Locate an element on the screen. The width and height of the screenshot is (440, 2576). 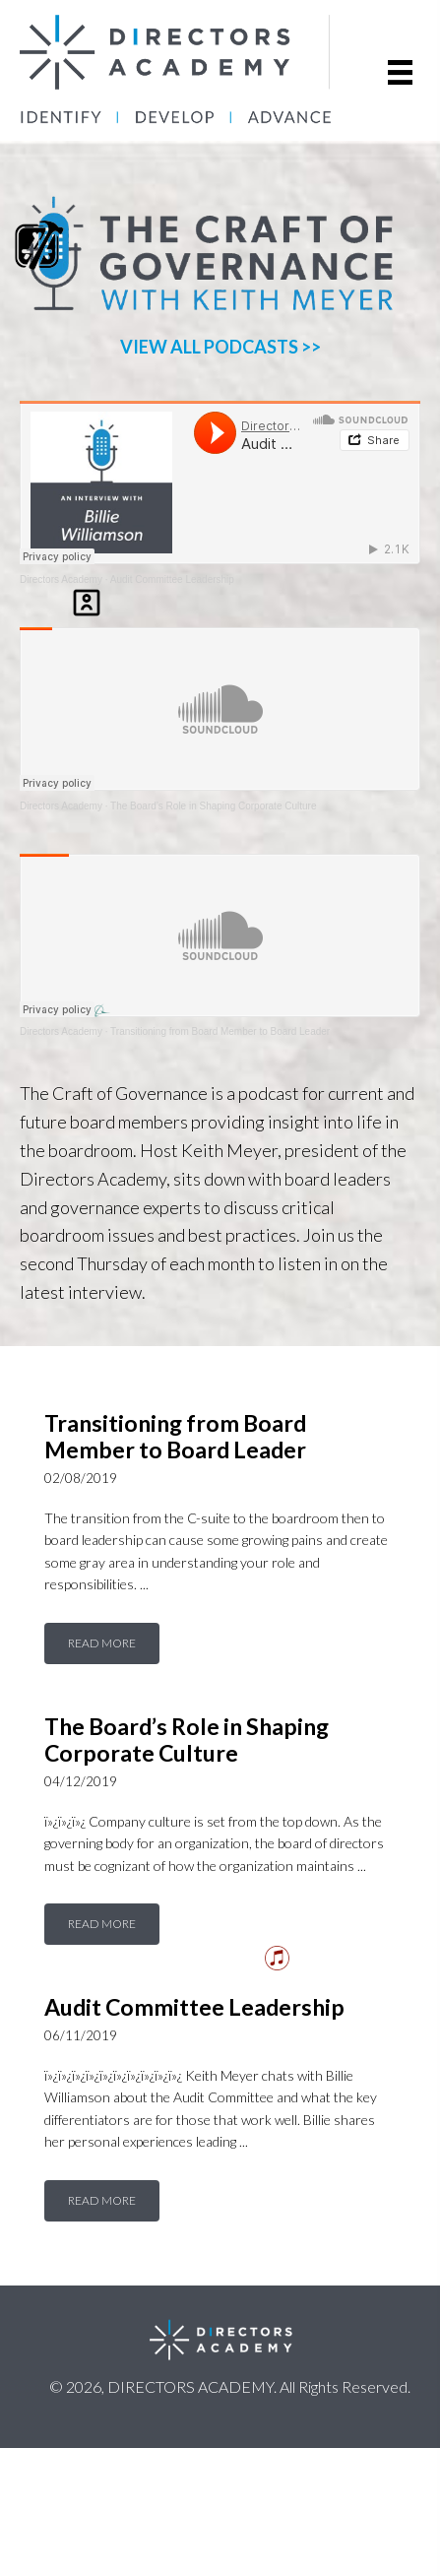
view account profile is located at coordinates (87, 603).